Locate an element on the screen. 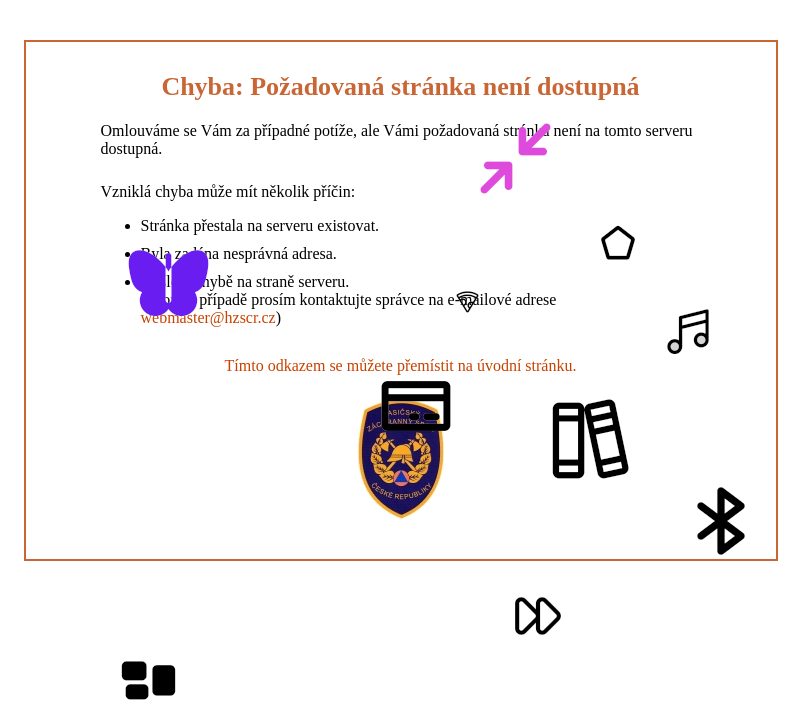 The width and height of the screenshot is (801, 720). manage payment methods is located at coordinates (416, 406).